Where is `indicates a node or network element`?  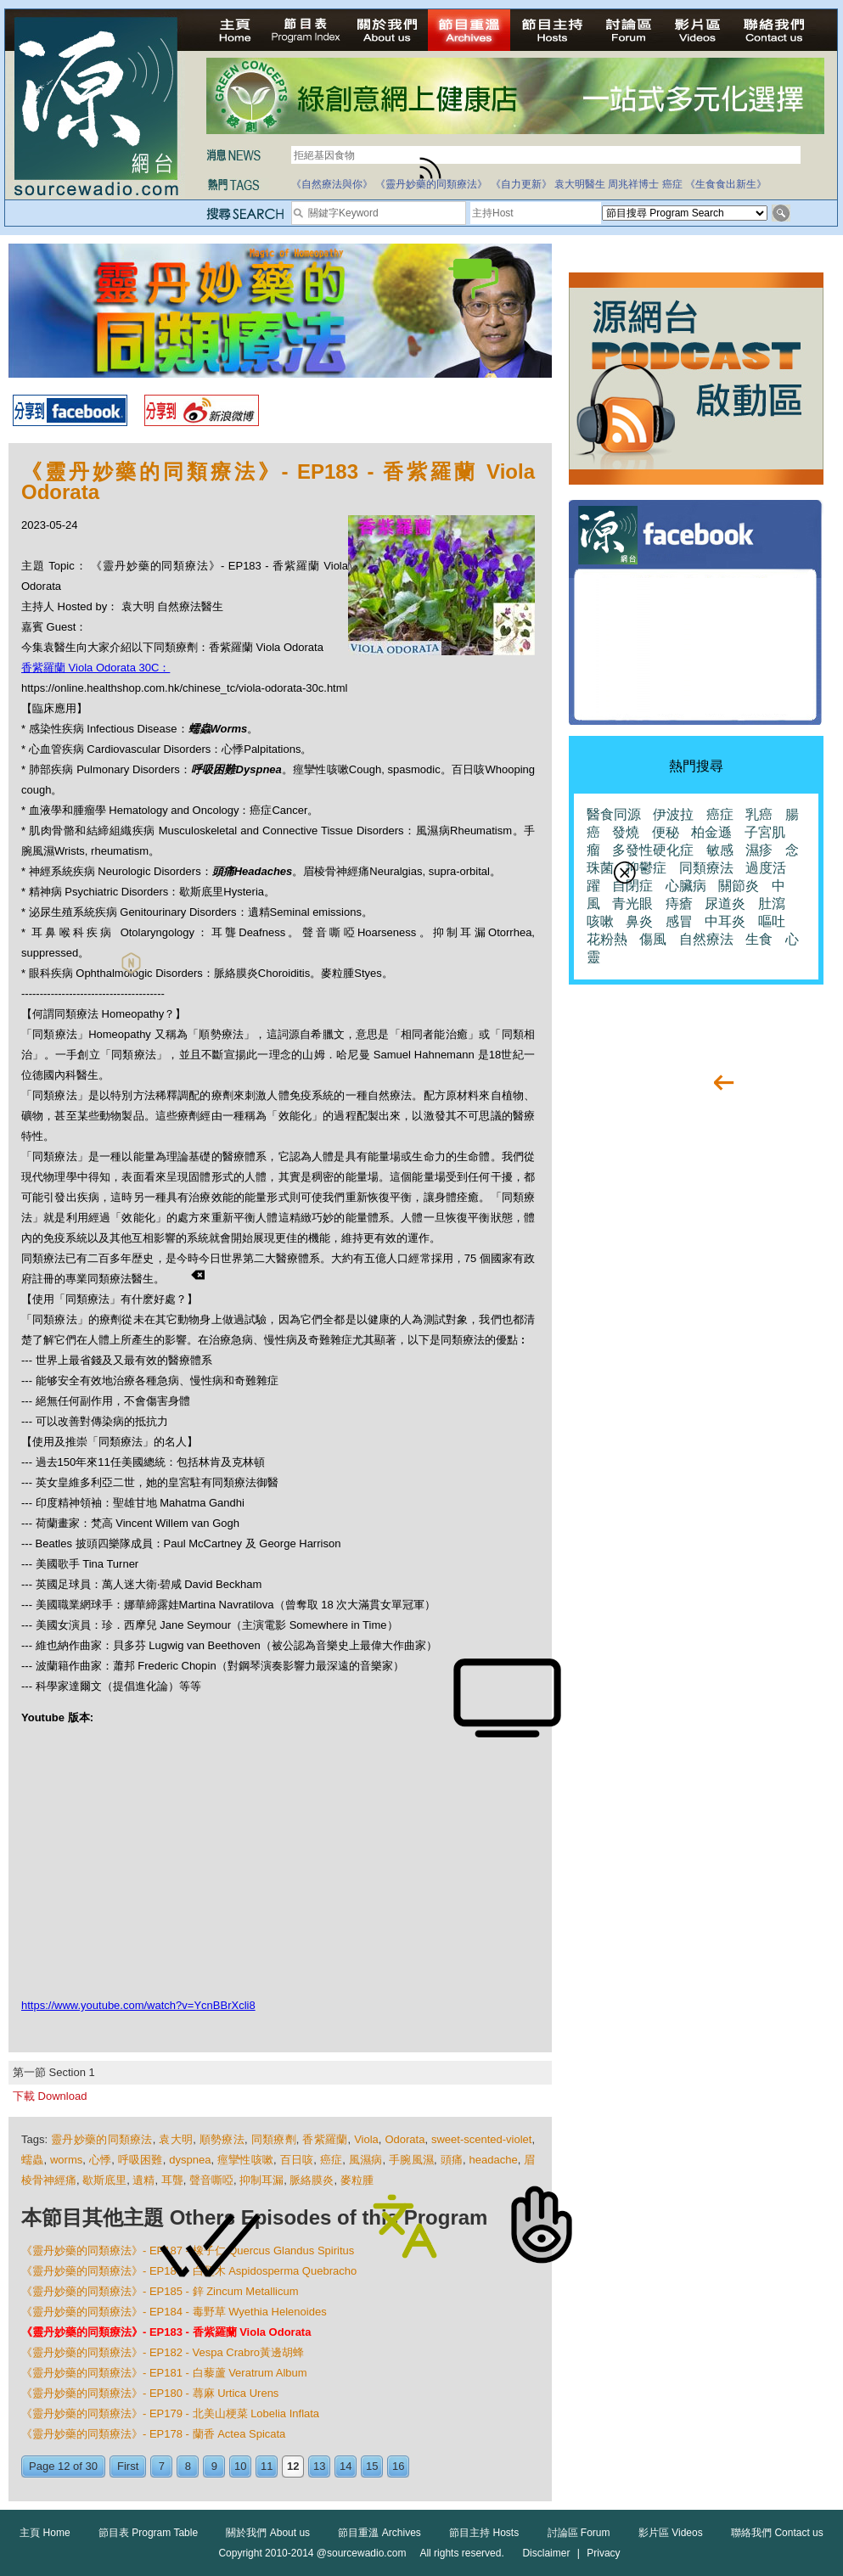 indicates a node or network element is located at coordinates (131, 962).